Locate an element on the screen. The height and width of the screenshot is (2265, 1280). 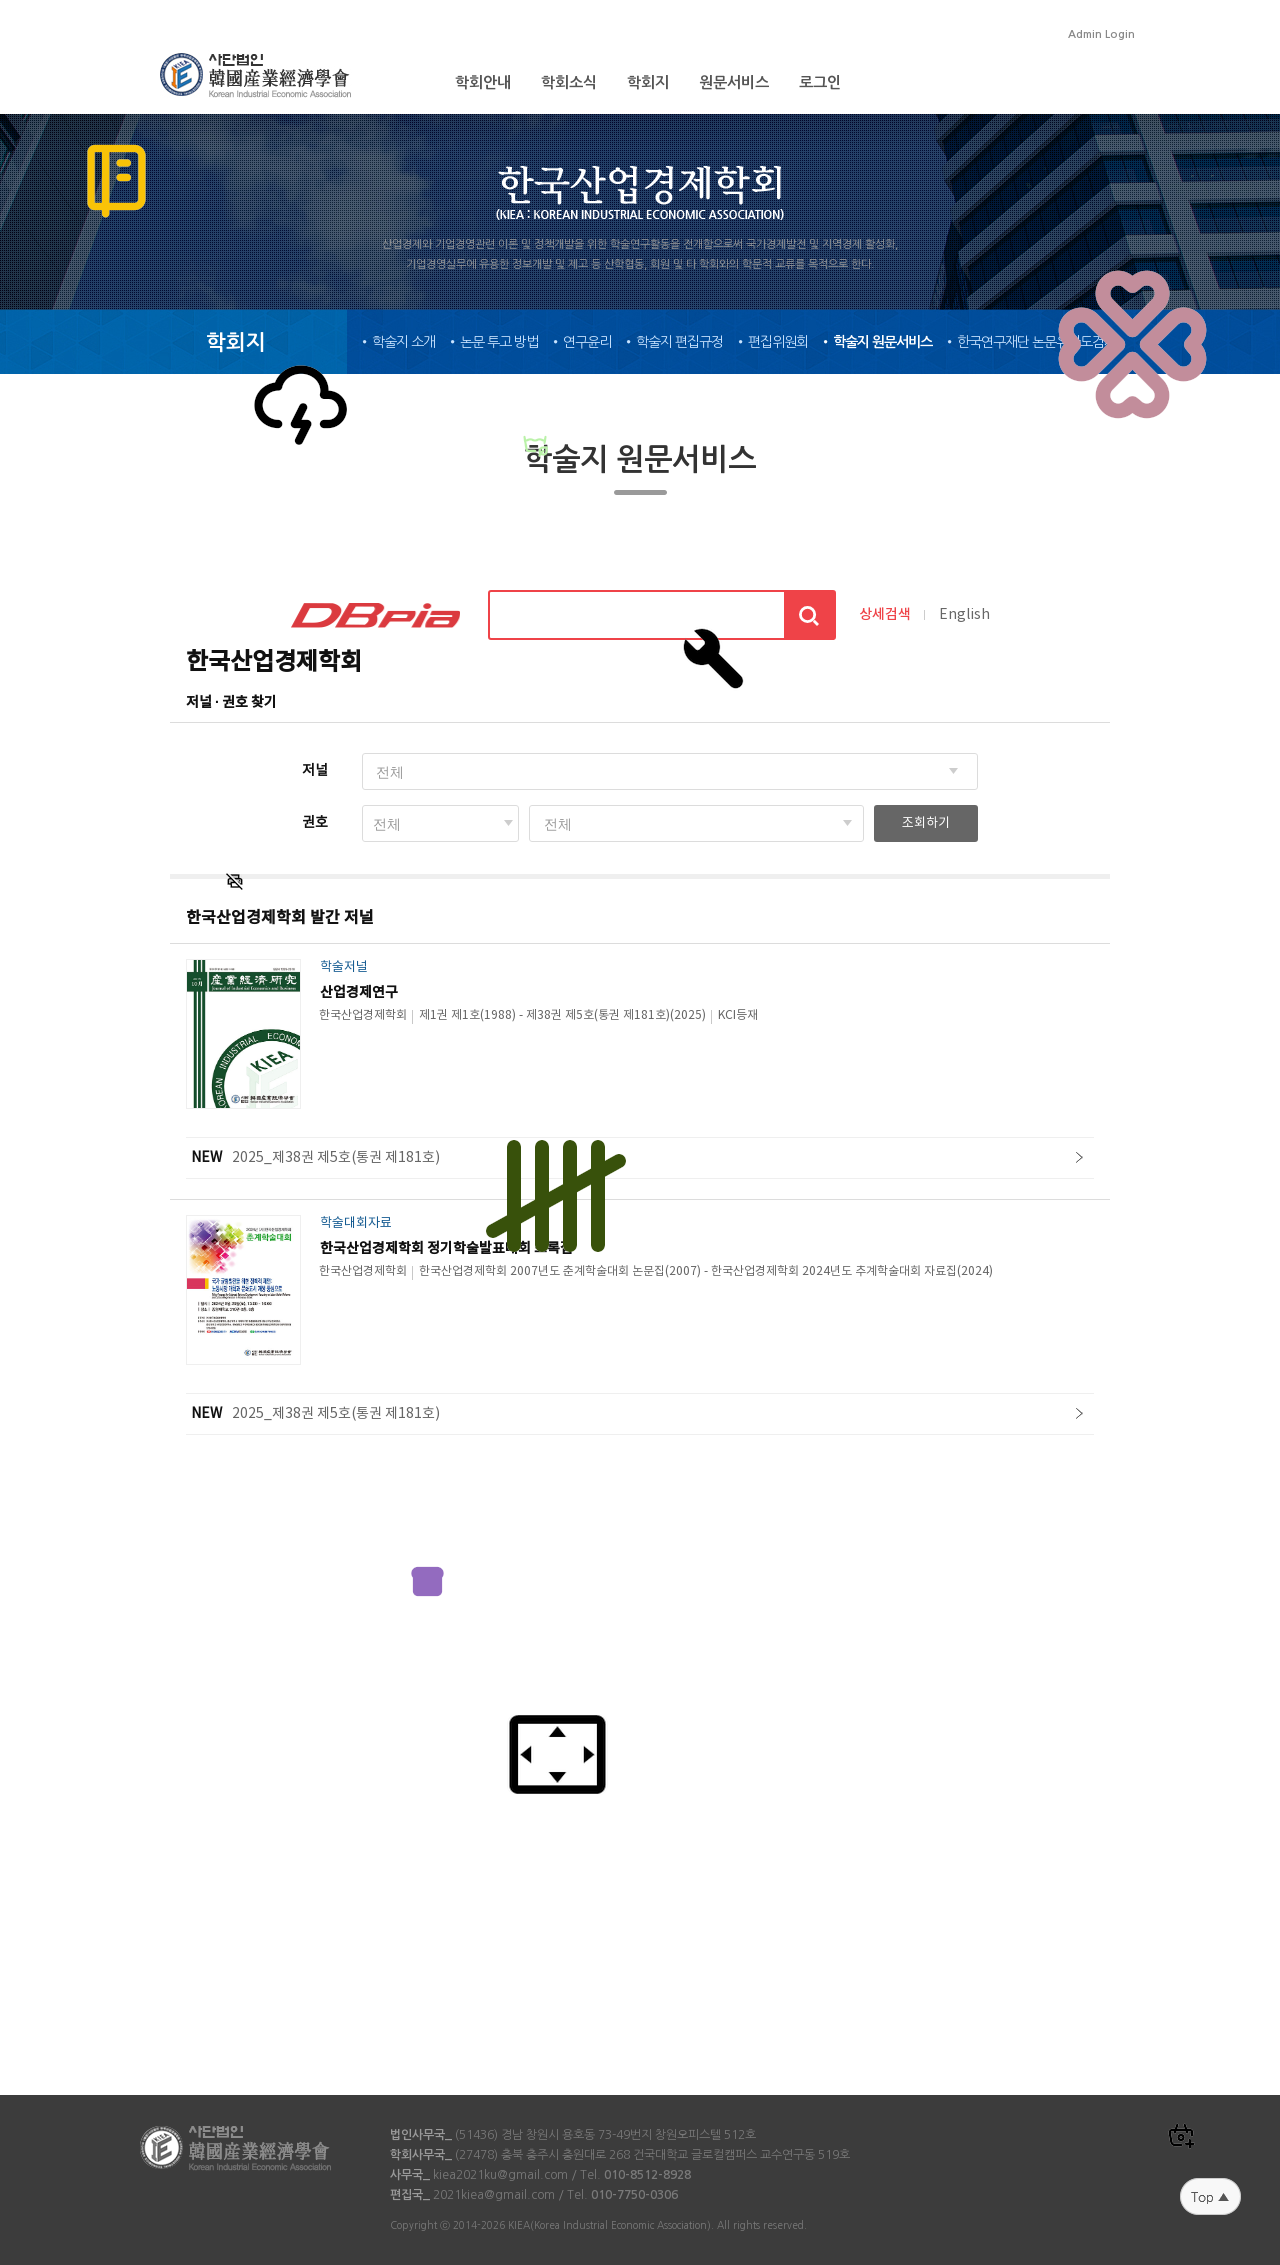
browse bakery or bread products is located at coordinates (427, 1581).